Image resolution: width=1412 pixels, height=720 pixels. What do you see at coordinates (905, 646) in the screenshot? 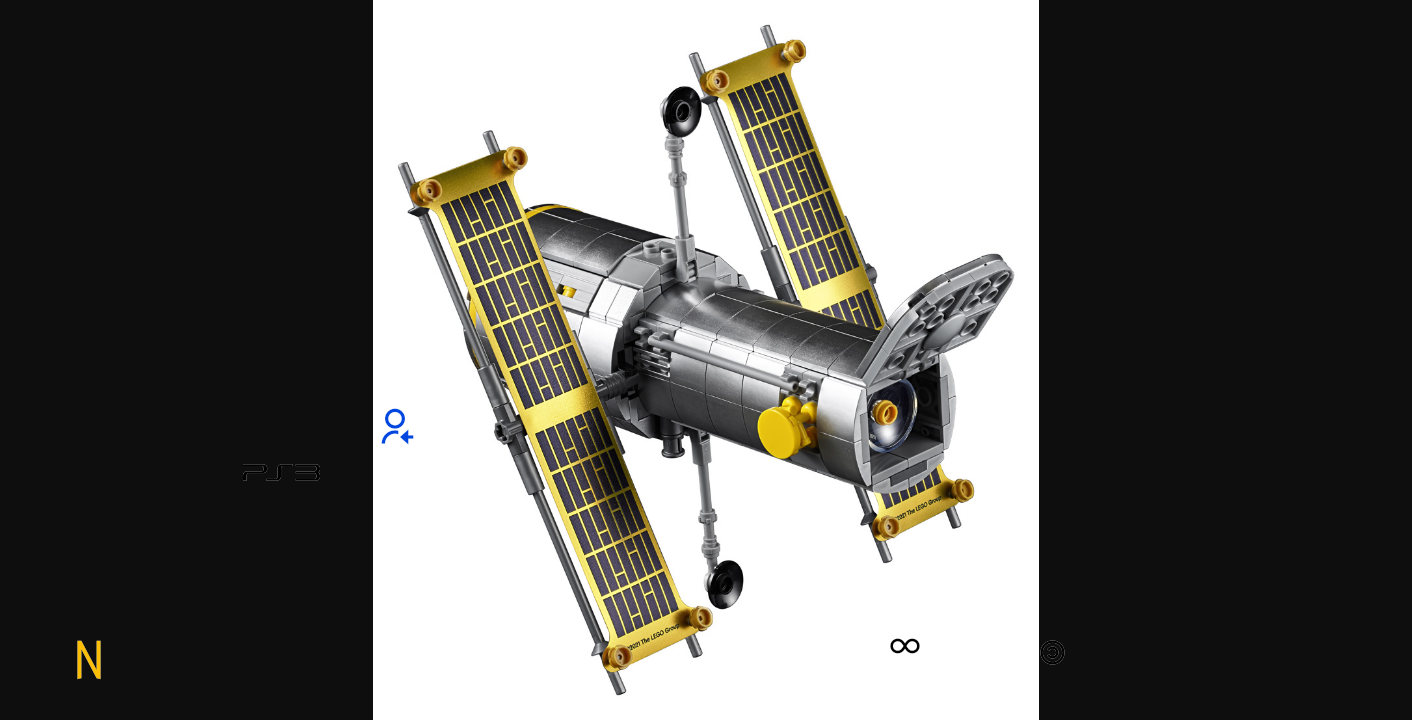
I see `indicates unlimited or infinite content` at bounding box center [905, 646].